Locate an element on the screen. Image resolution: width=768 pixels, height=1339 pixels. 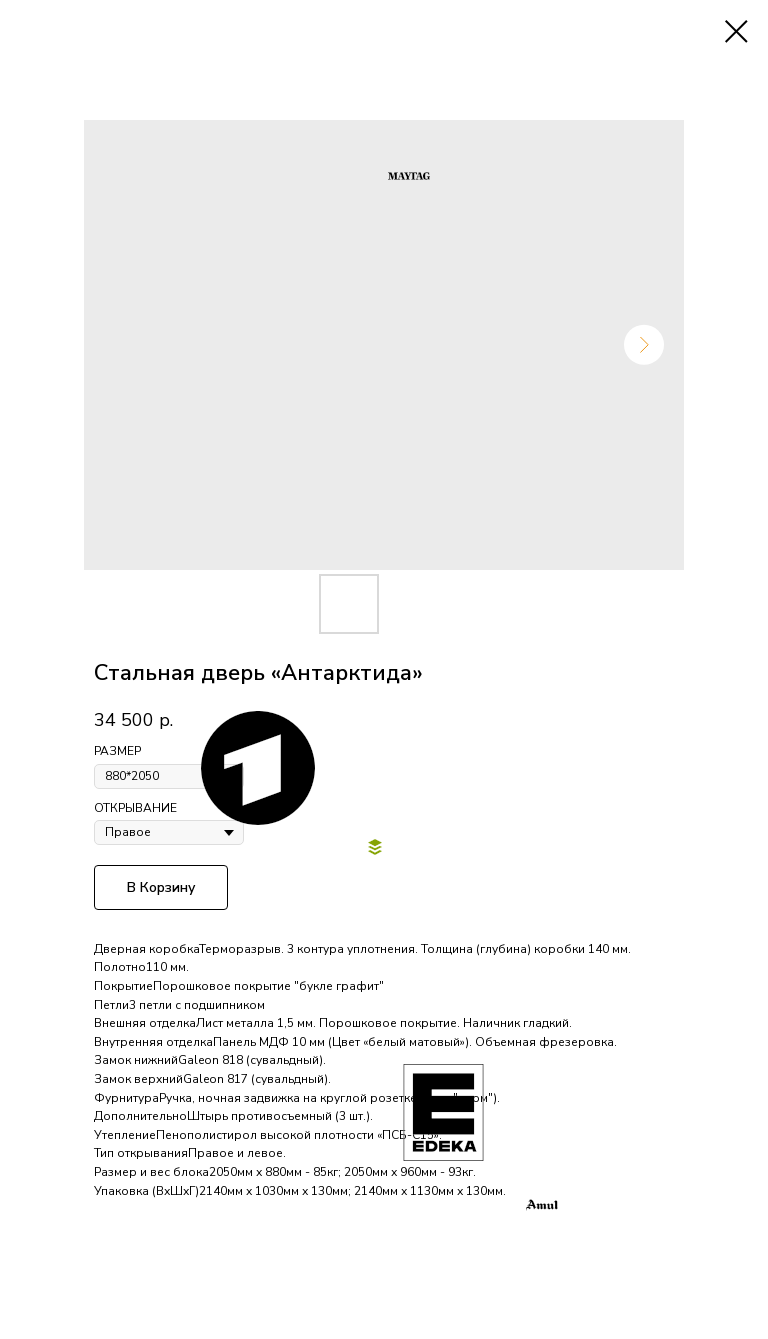
buffer social media management app logo is located at coordinates (375, 847).